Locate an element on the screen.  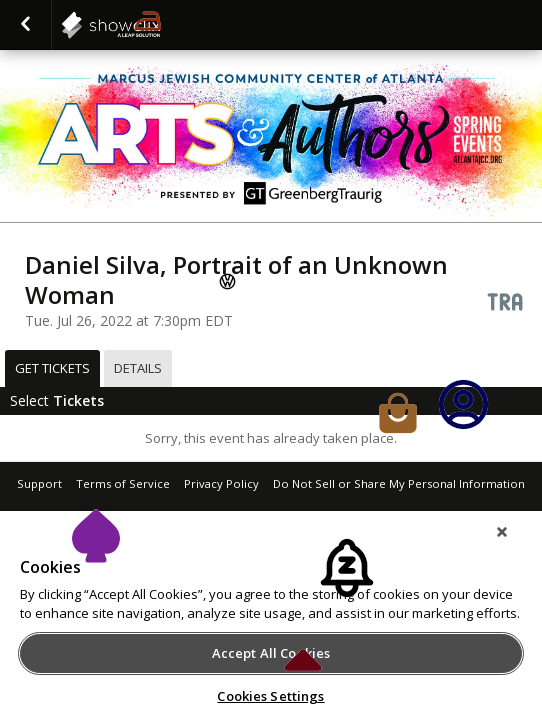
volkswagen brand or vehicle identification is located at coordinates (227, 281).